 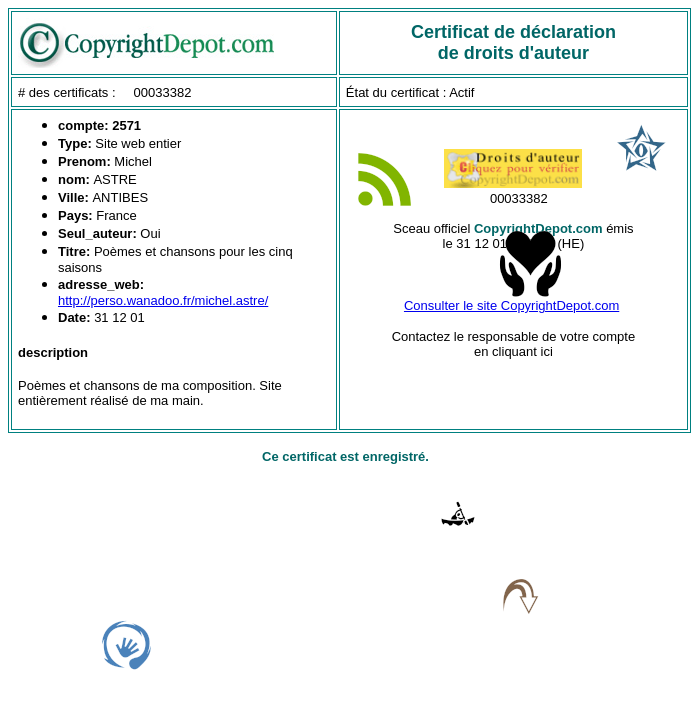 What do you see at coordinates (641, 149) in the screenshot?
I see `indicates a cursed or corrupted item status` at bounding box center [641, 149].